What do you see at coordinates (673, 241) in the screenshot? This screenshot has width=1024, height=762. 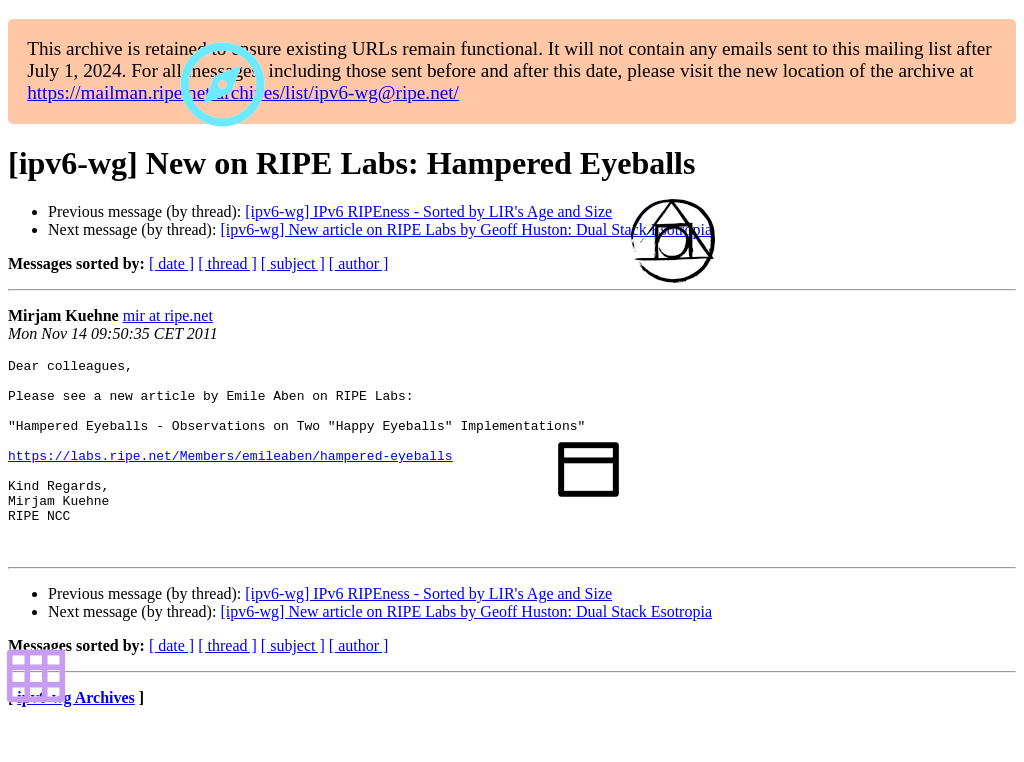 I see `postcss css processing tool logo` at bounding box center [673, 241].